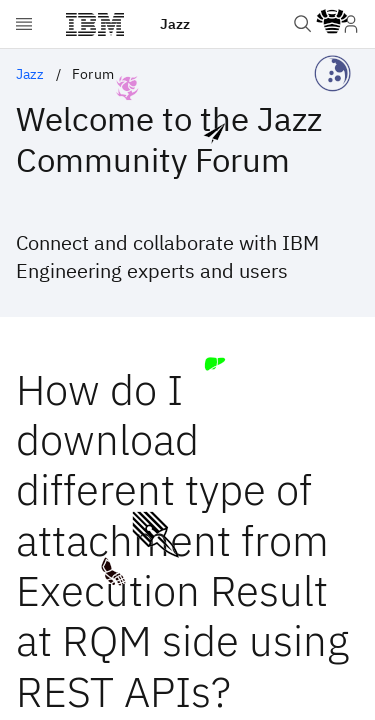 The width and height of the screenshot is (375, 720). I want to click on equip body armor, so click(332, 21).